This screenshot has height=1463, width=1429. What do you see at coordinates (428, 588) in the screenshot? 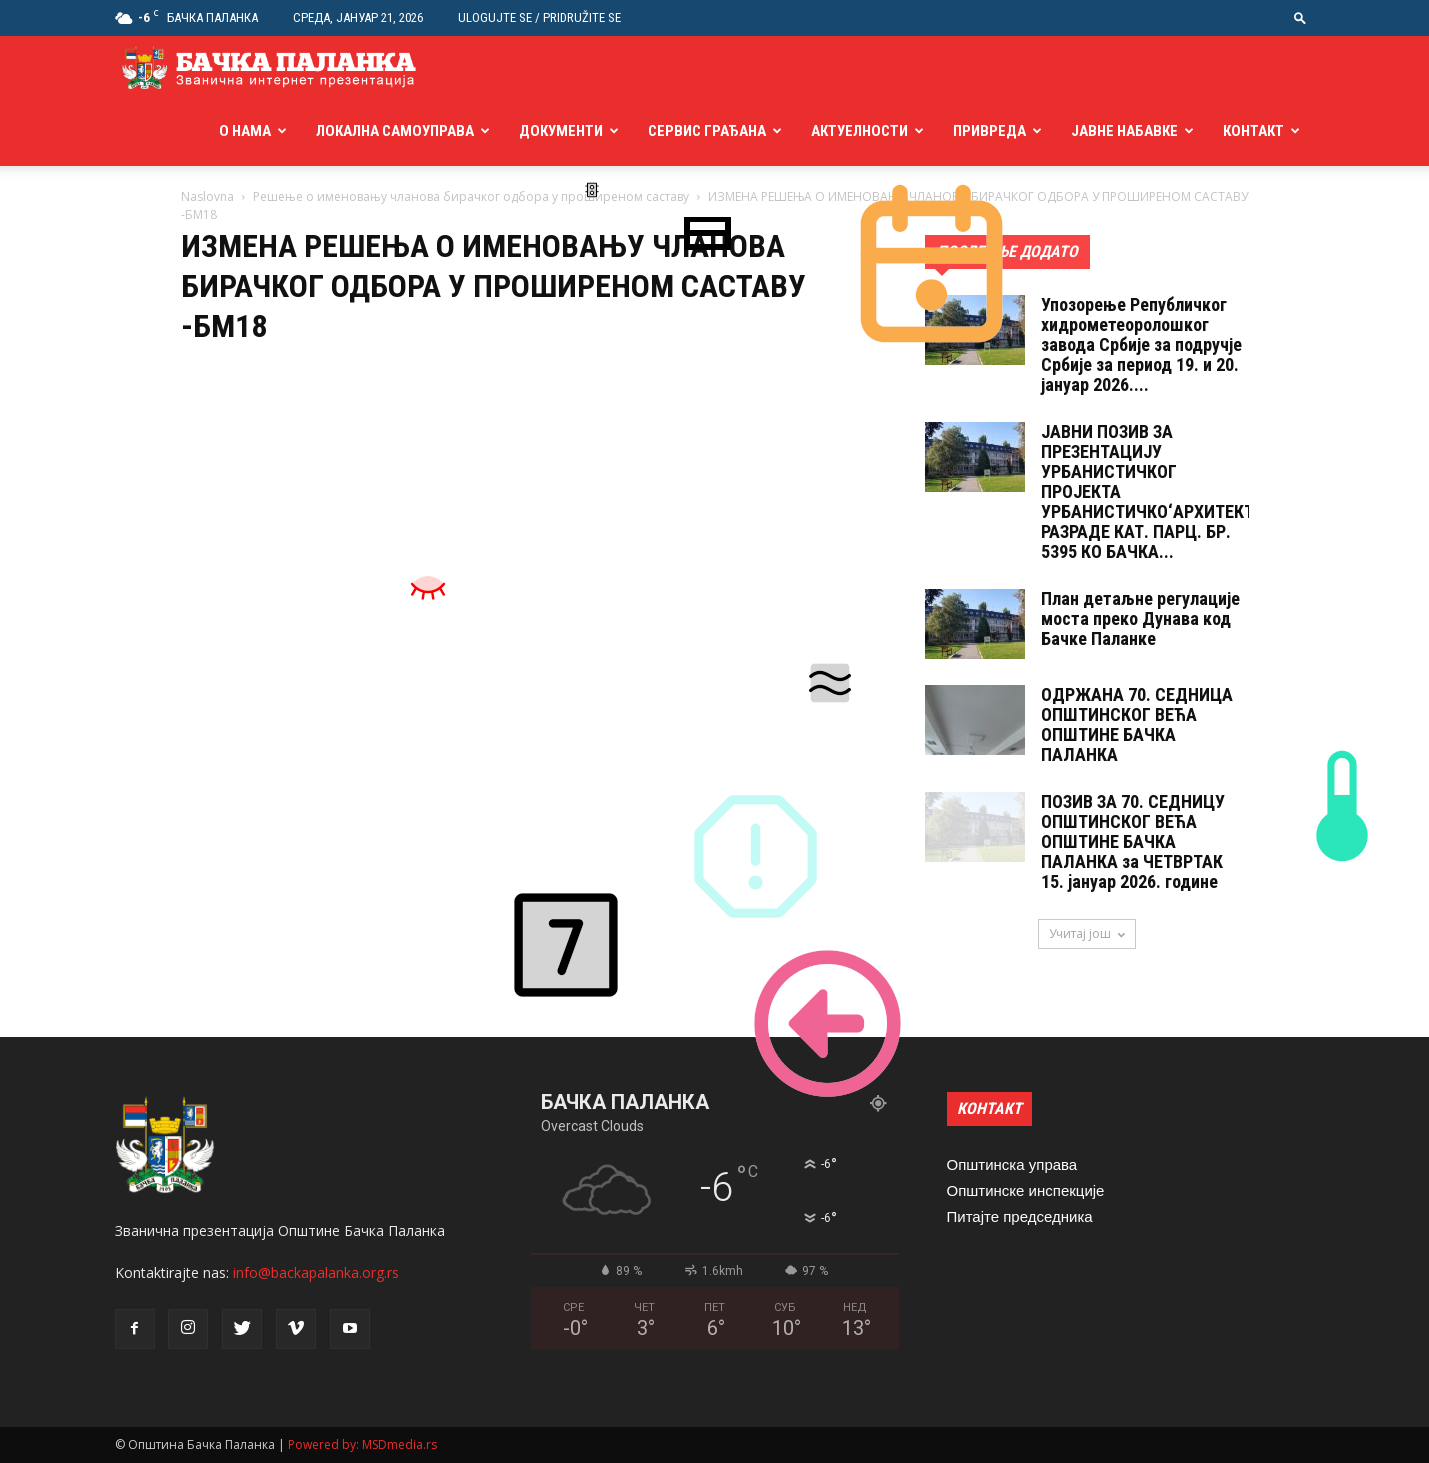
I see `hide password or sensitive content` at bounding box center [428, 588].